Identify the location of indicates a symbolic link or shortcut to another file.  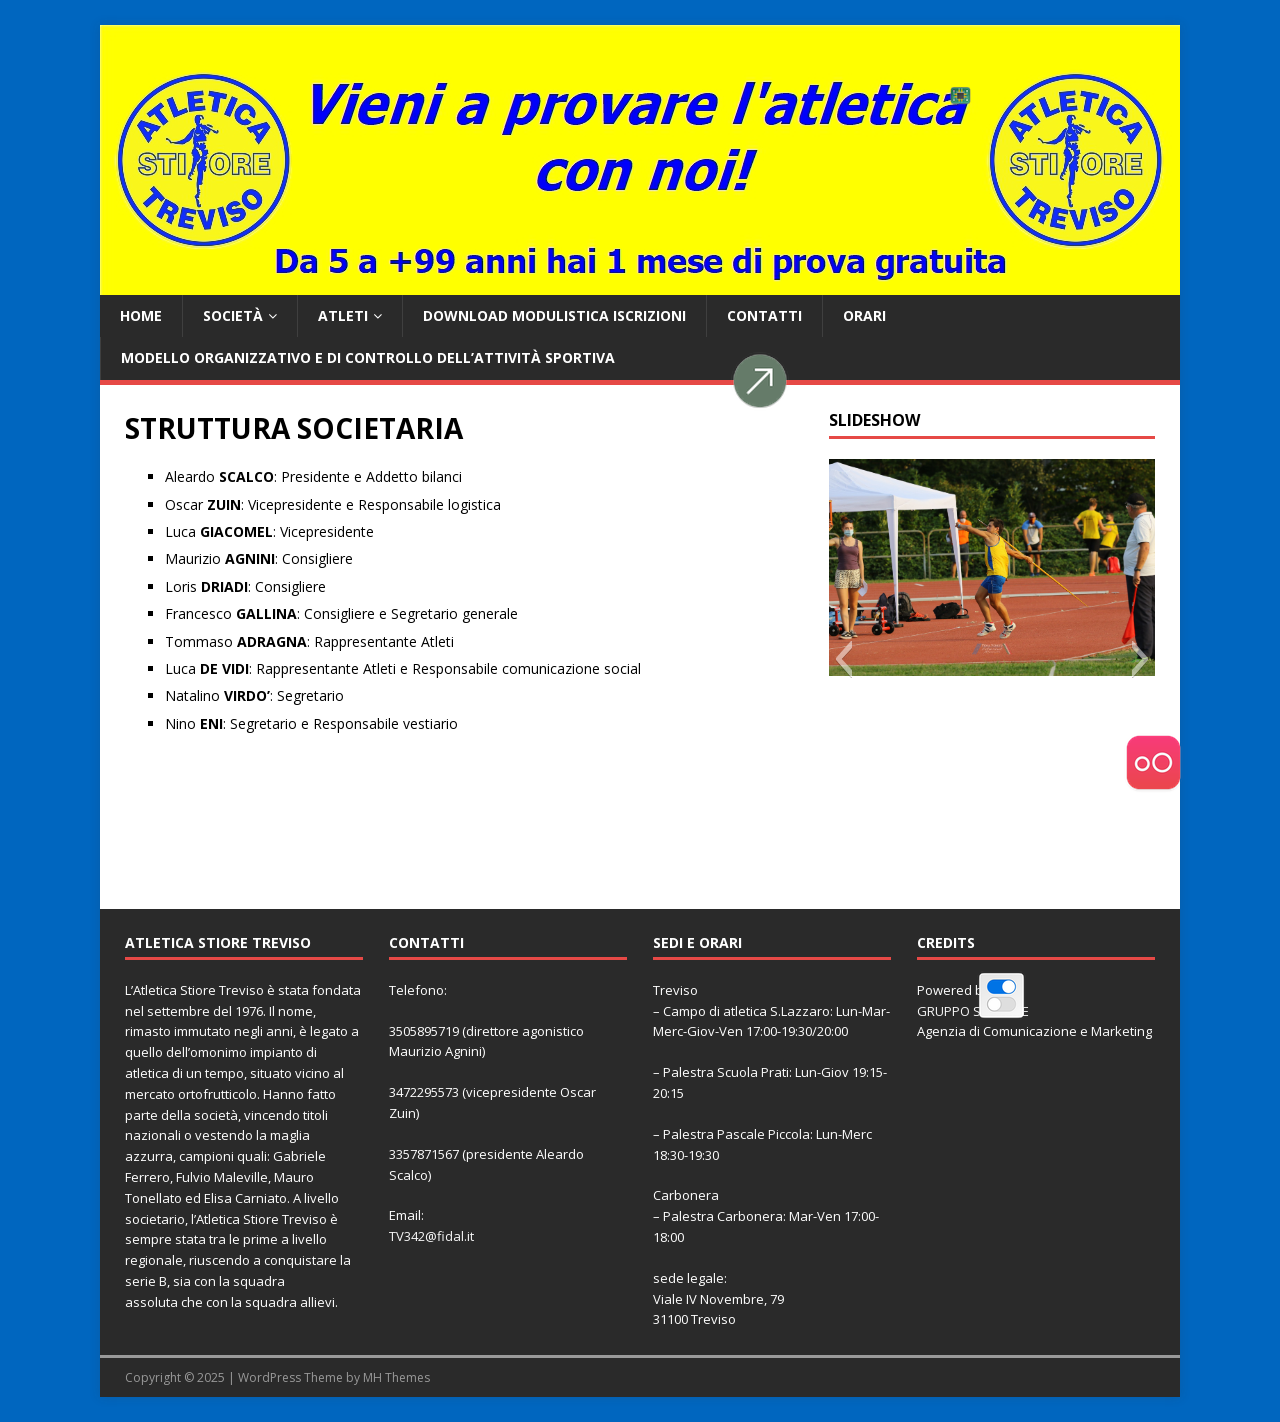
(760, 381).